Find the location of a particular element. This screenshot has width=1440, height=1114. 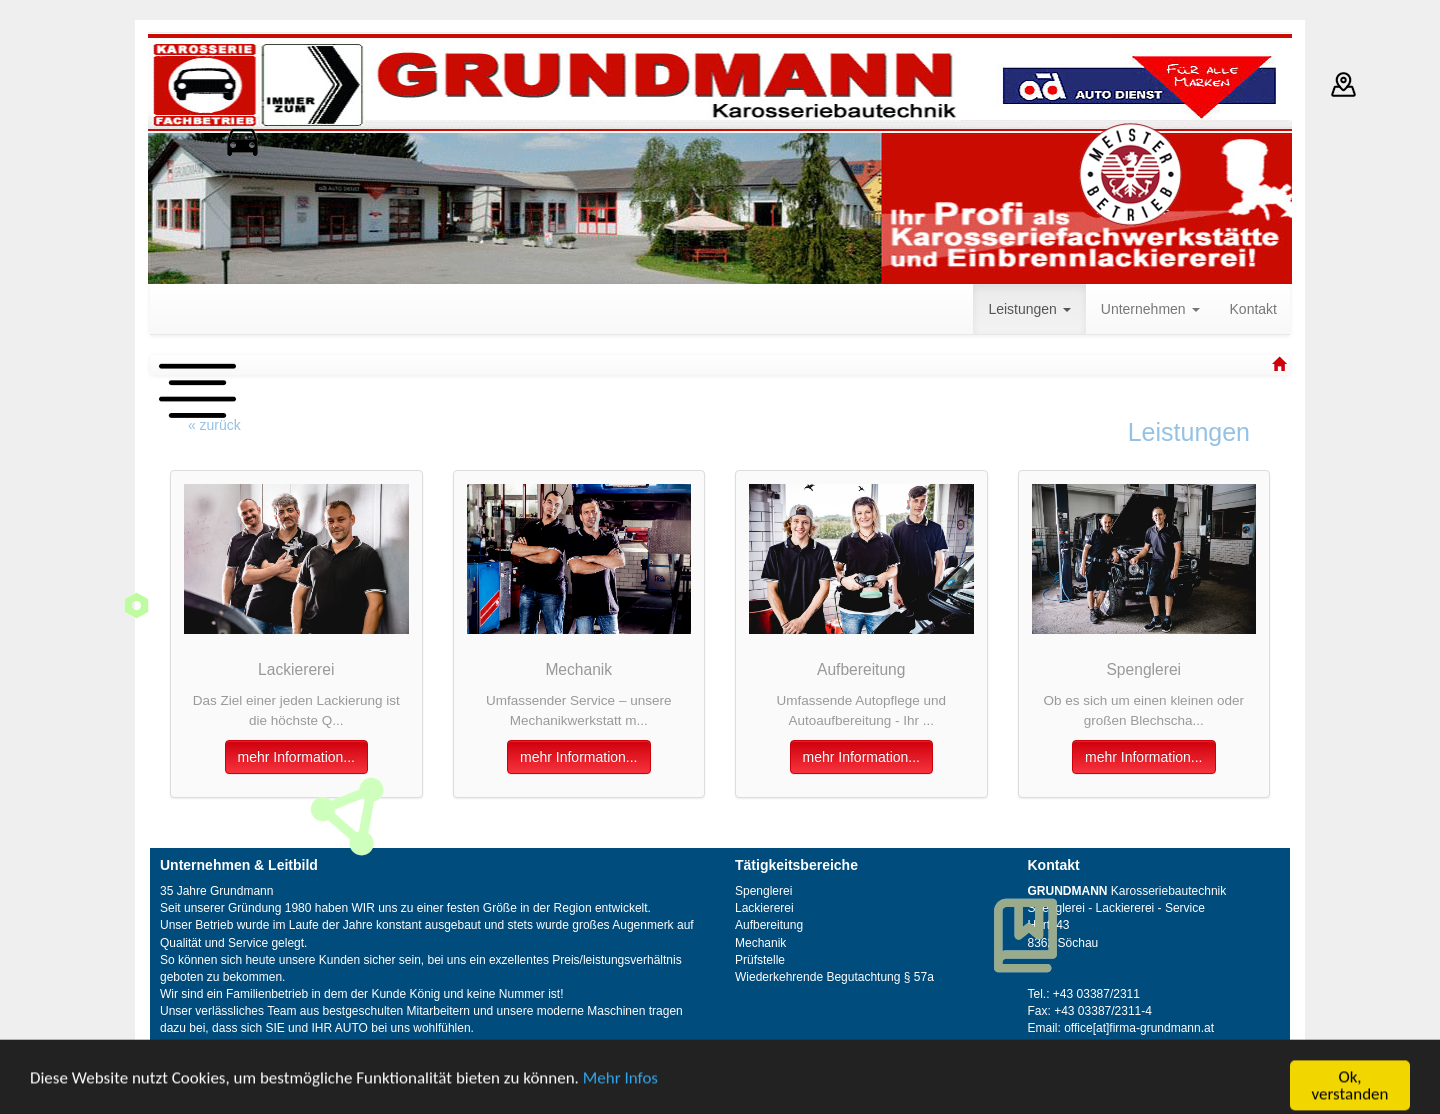

access settings or configuration options is located at coordinates (136, 605).